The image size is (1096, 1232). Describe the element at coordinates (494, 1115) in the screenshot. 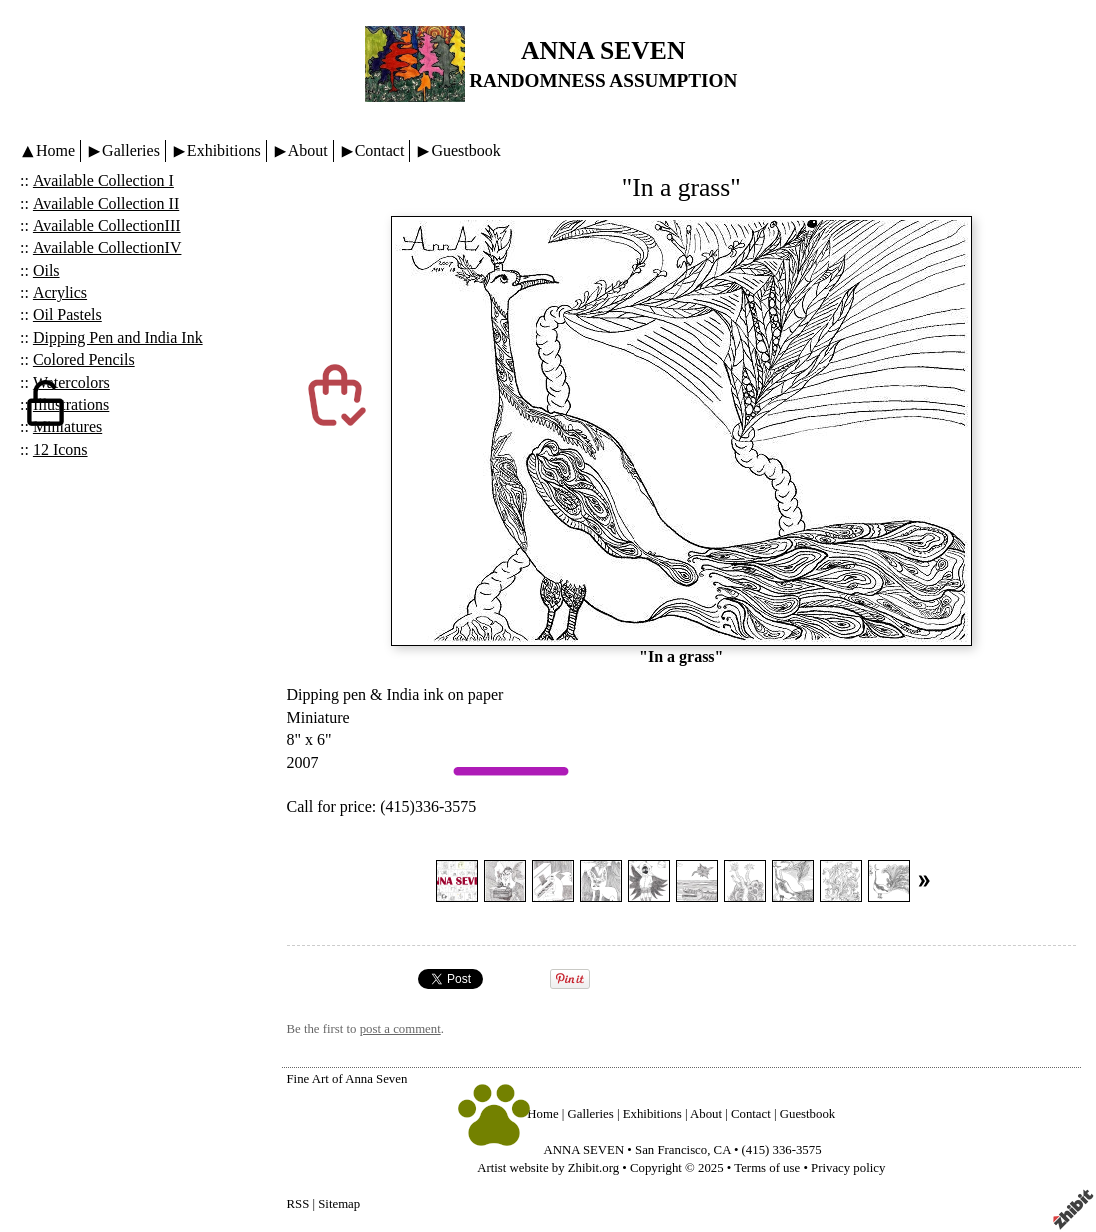

I see `access pet-related features or settings` at that location.